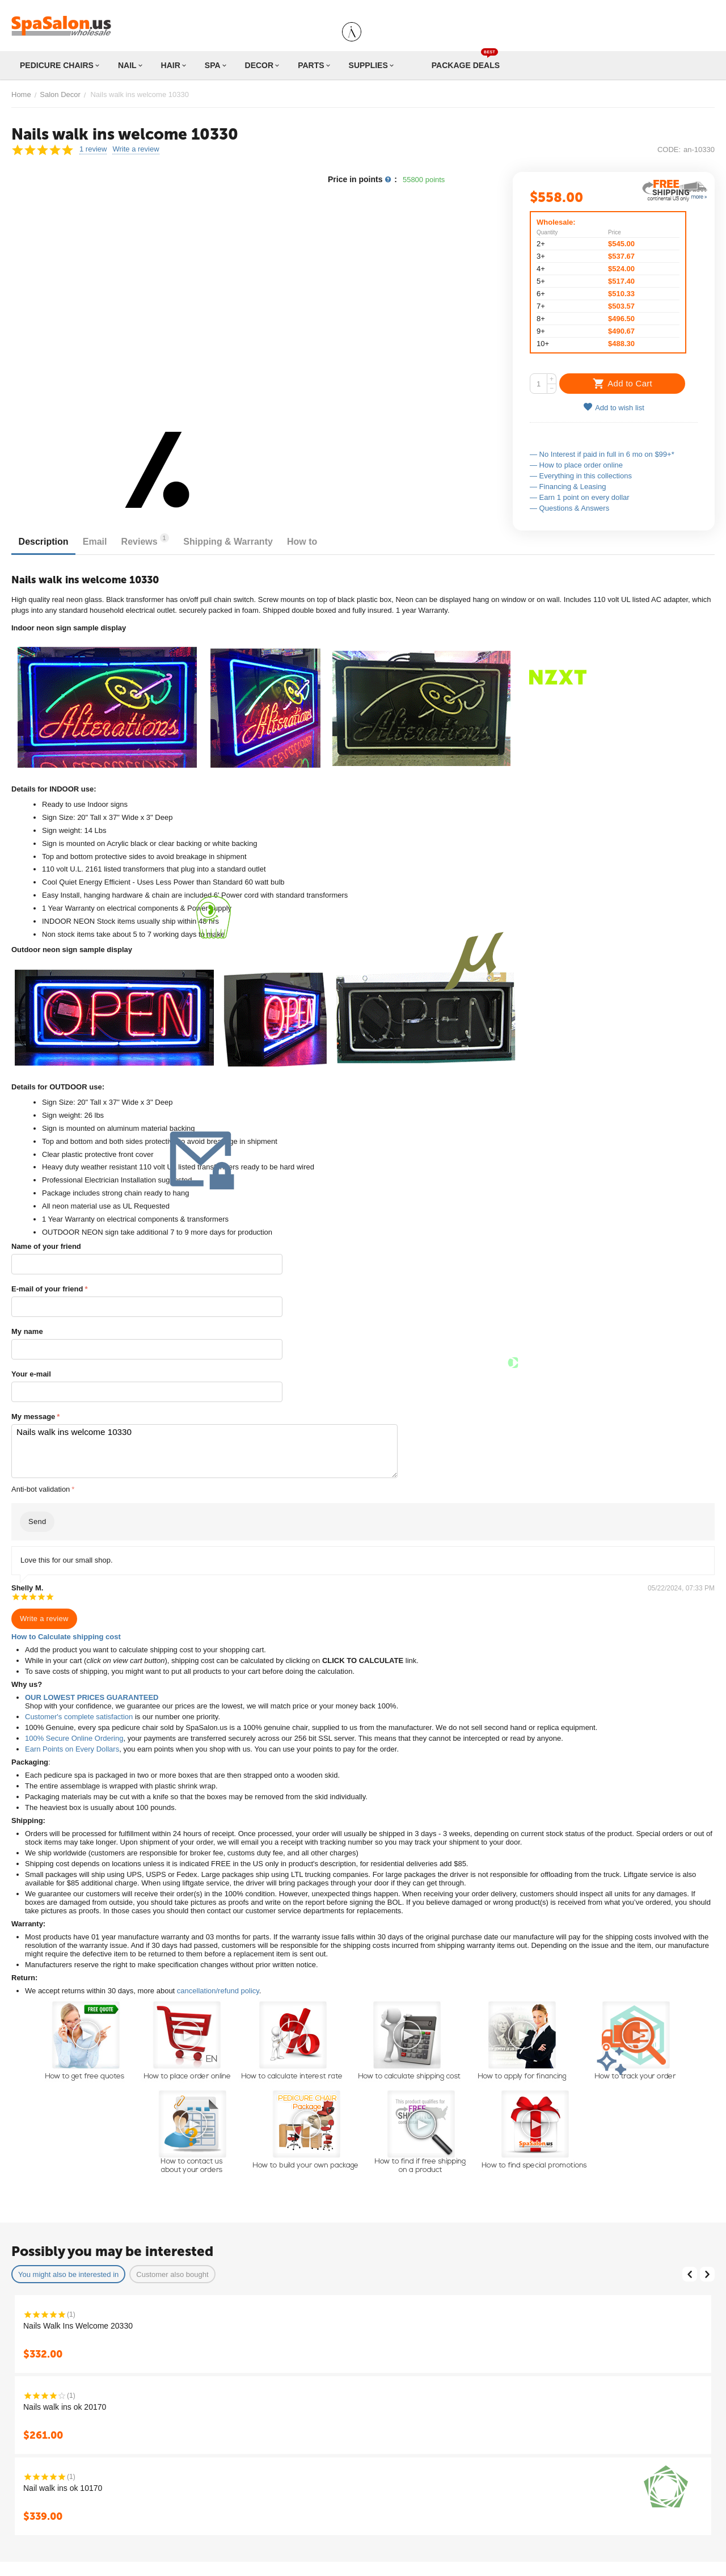 The width and height of the screenshot is (726, 2576). Describe the element at coordinates (157, 470) in the screenshot. I see `visit slashdot news website` at that location.